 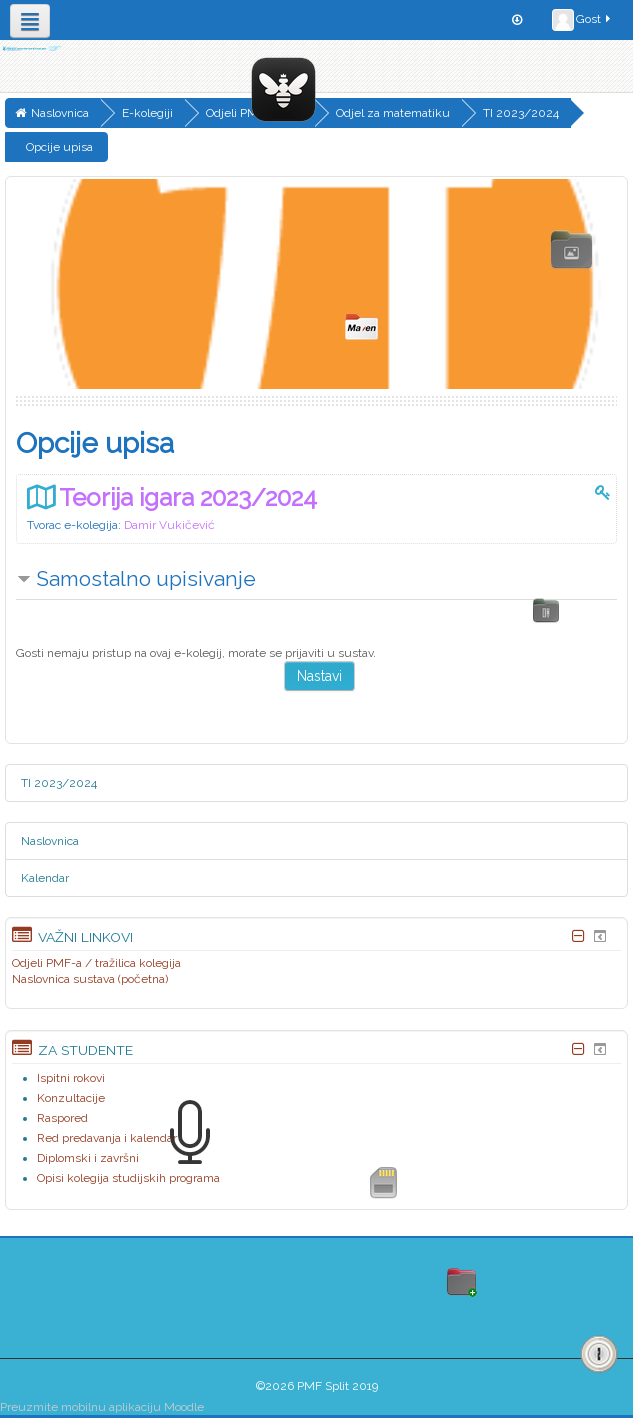 I want to click on open templates folder, so click(x=546, y=610).